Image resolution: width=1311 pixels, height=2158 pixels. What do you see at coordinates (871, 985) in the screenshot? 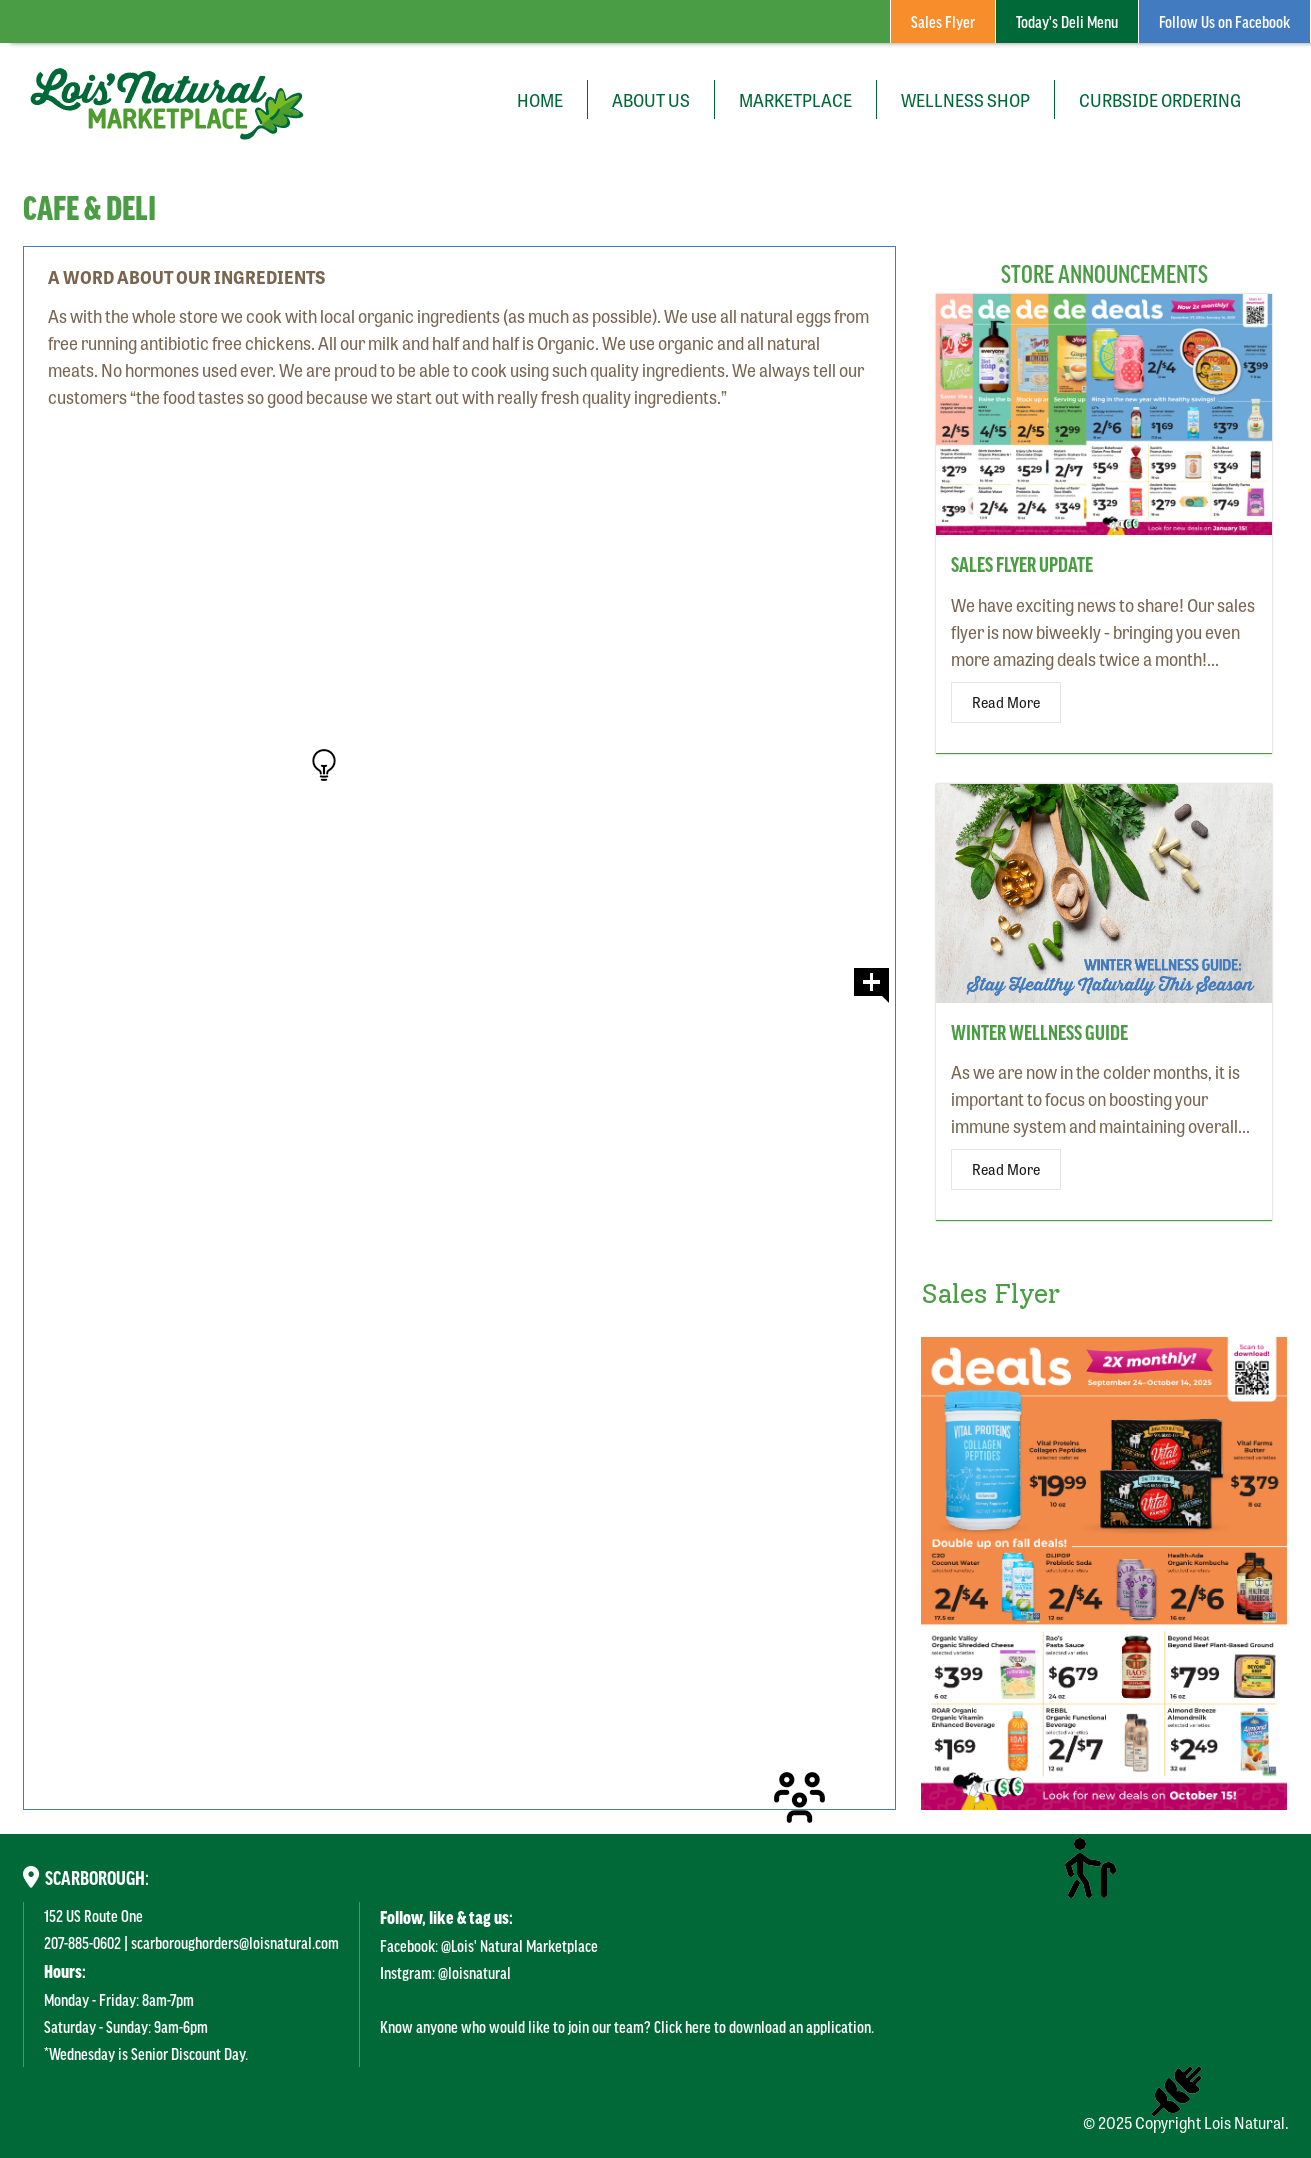
I see `add a new comment` at bounding box center [871, 985].